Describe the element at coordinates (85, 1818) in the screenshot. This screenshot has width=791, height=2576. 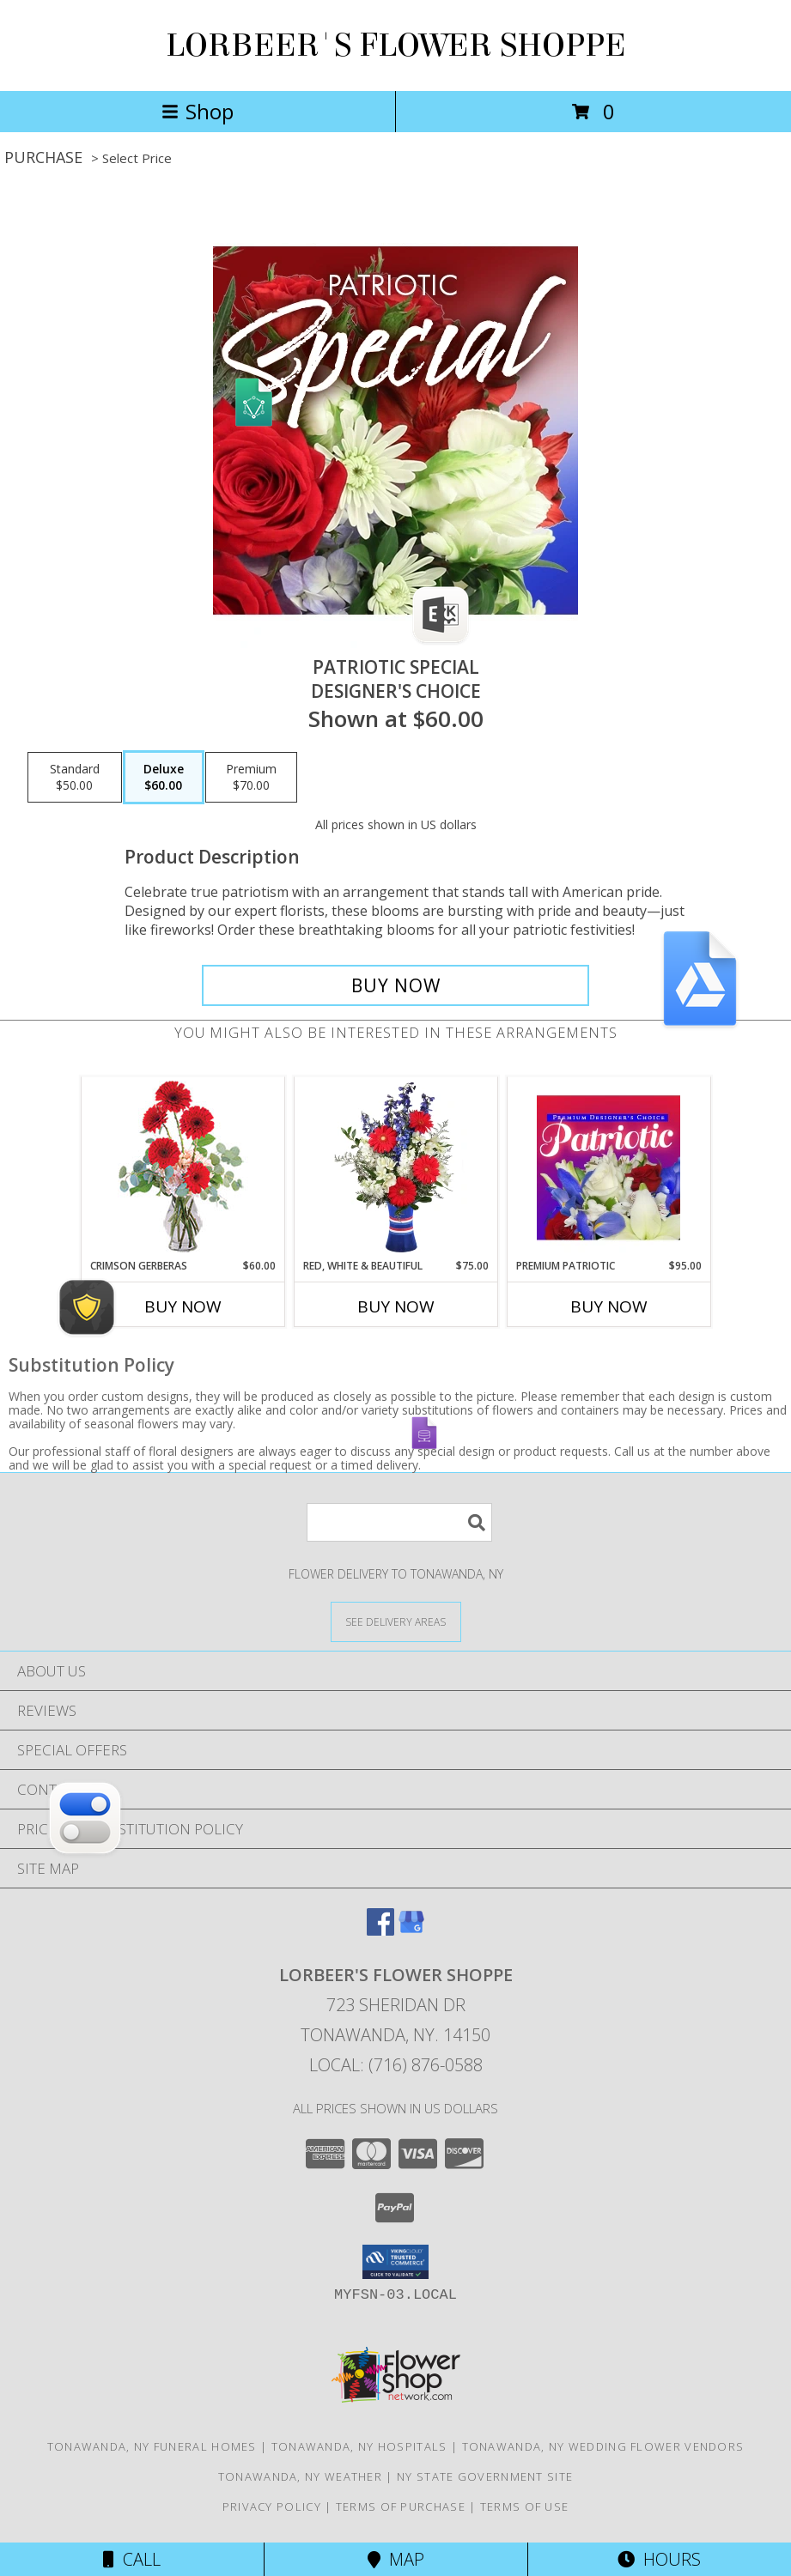
I see `open gnome tweaks to customize system settings` at that location.